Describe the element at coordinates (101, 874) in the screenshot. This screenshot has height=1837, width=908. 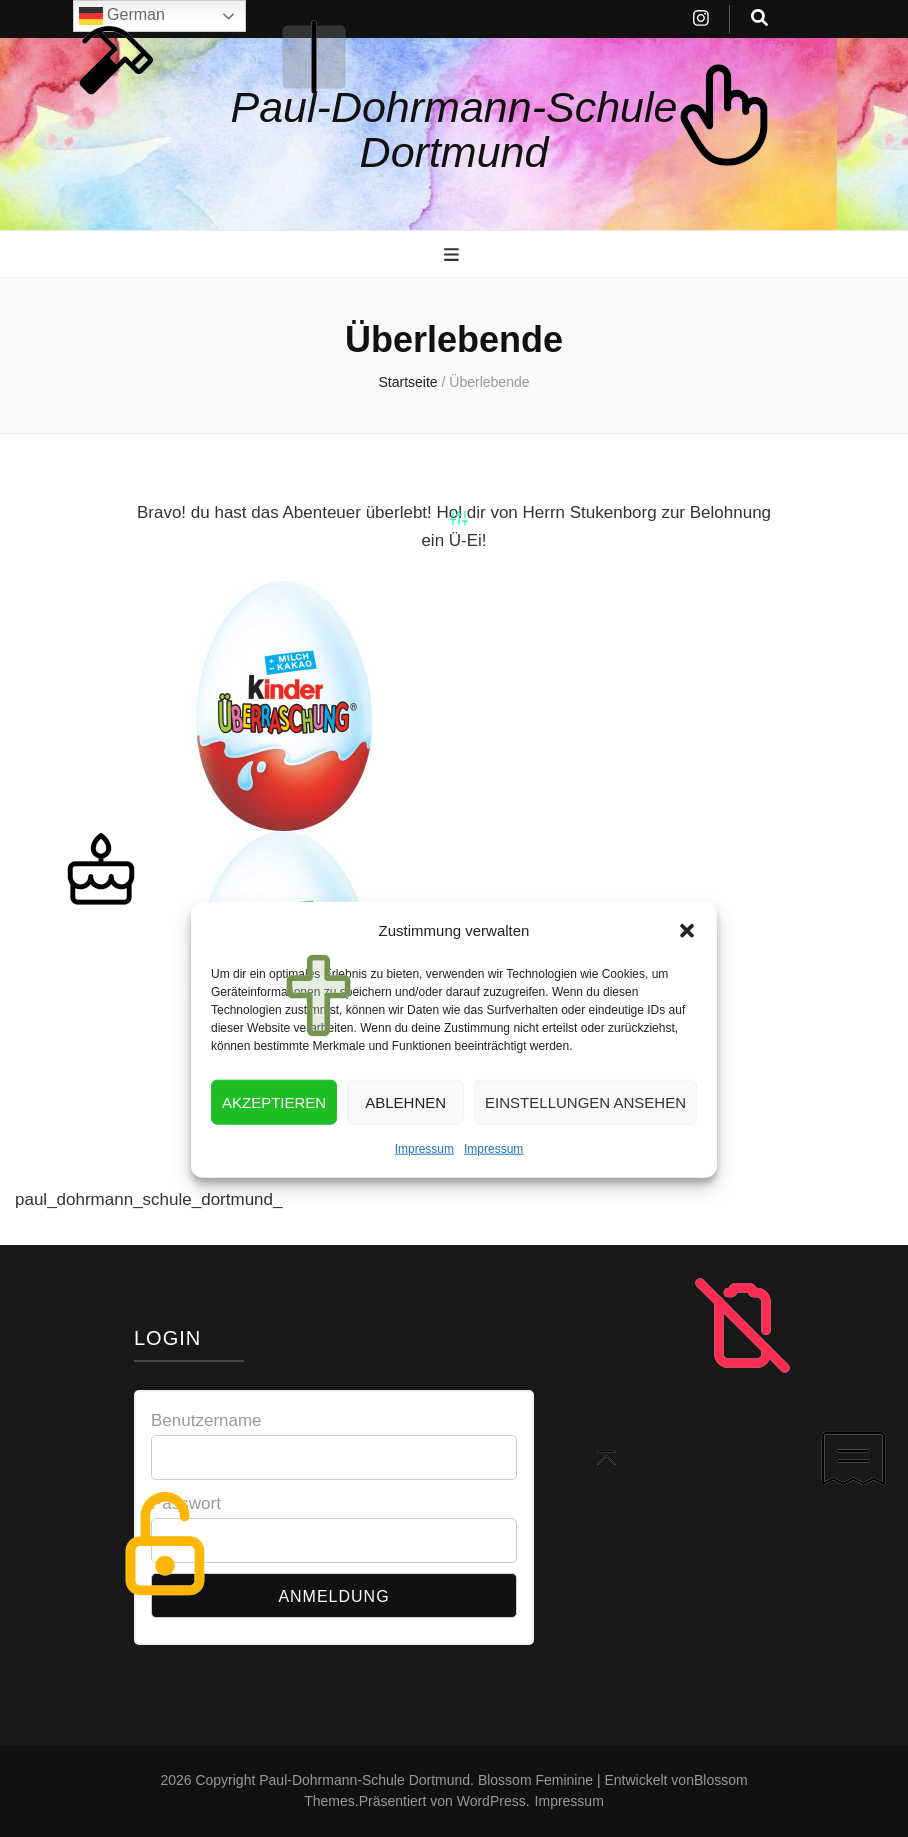
I see `view birthday or celebration reminders` at that location.